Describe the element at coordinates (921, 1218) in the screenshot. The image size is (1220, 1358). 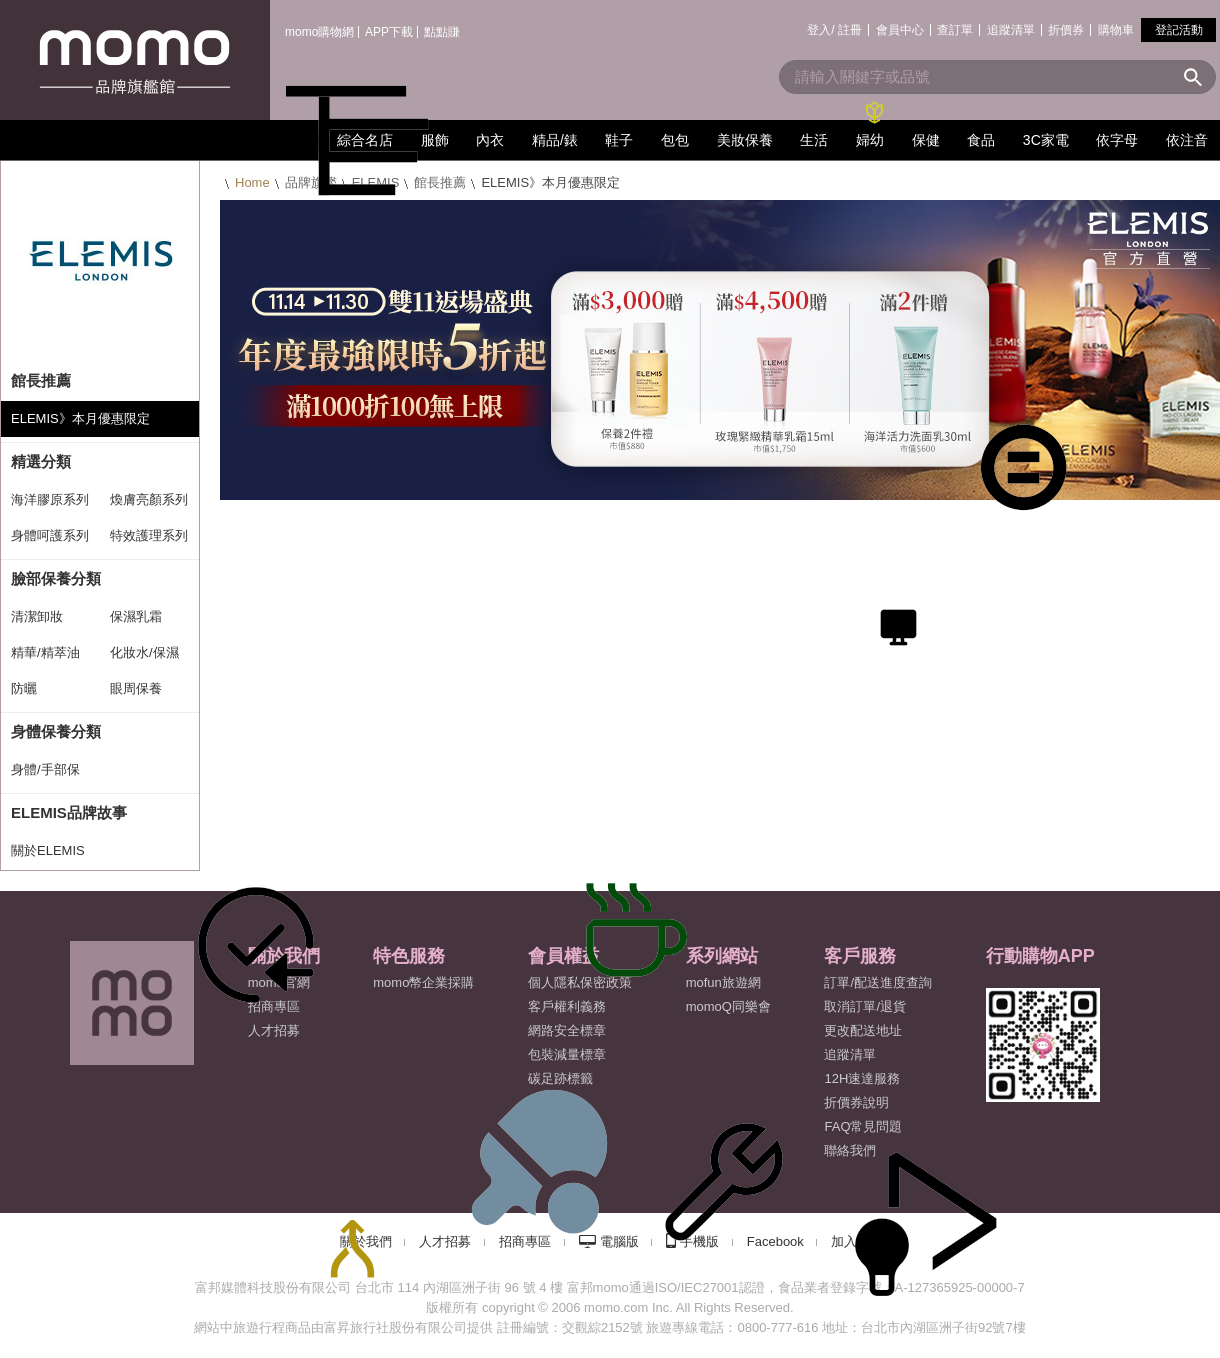
I see `run tests with code coverage` at that location.